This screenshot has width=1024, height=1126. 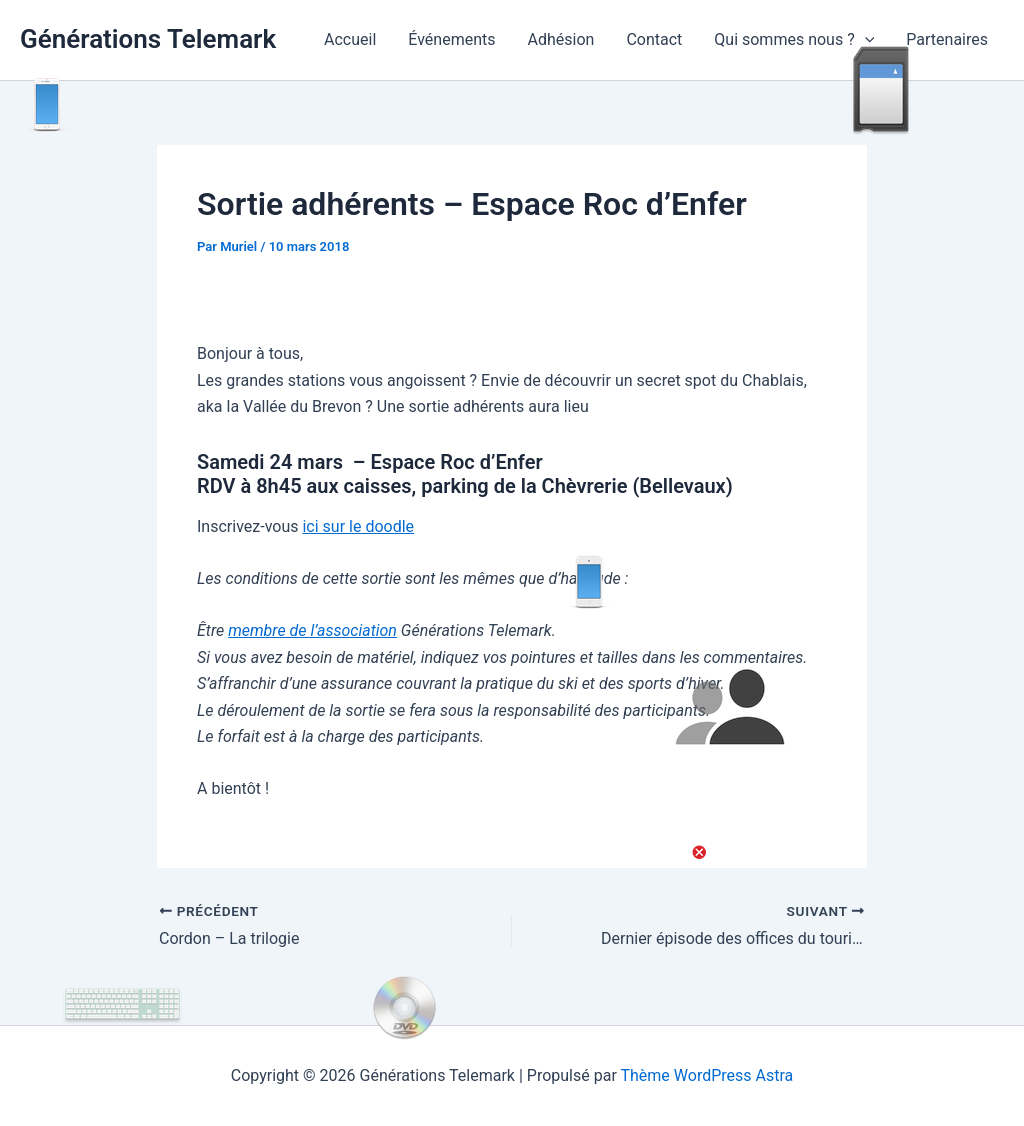 What do you see at coordinates (404, 1008) in the screenshot?
I see `access DVD drive or optical disc contents` at bounding box center [404, 1008].